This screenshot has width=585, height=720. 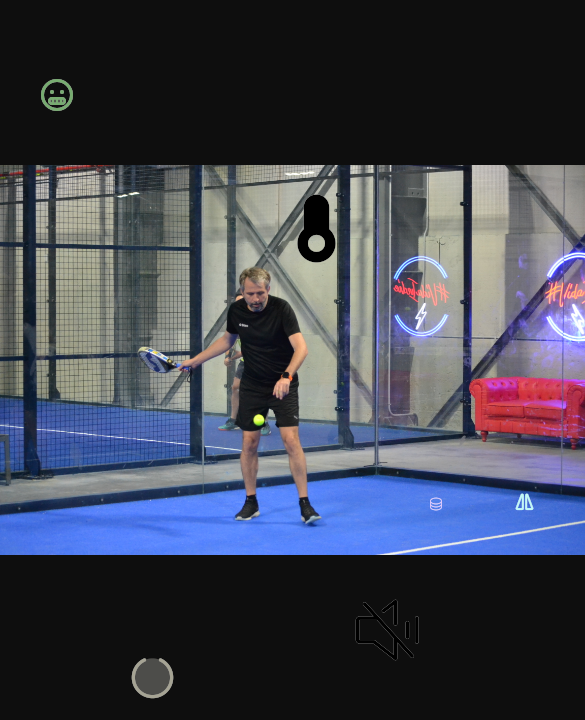 What do you see at coordinates (386, 630) in the screenshot?
I see `mute audio or sound` at bounding box center [386, 630].